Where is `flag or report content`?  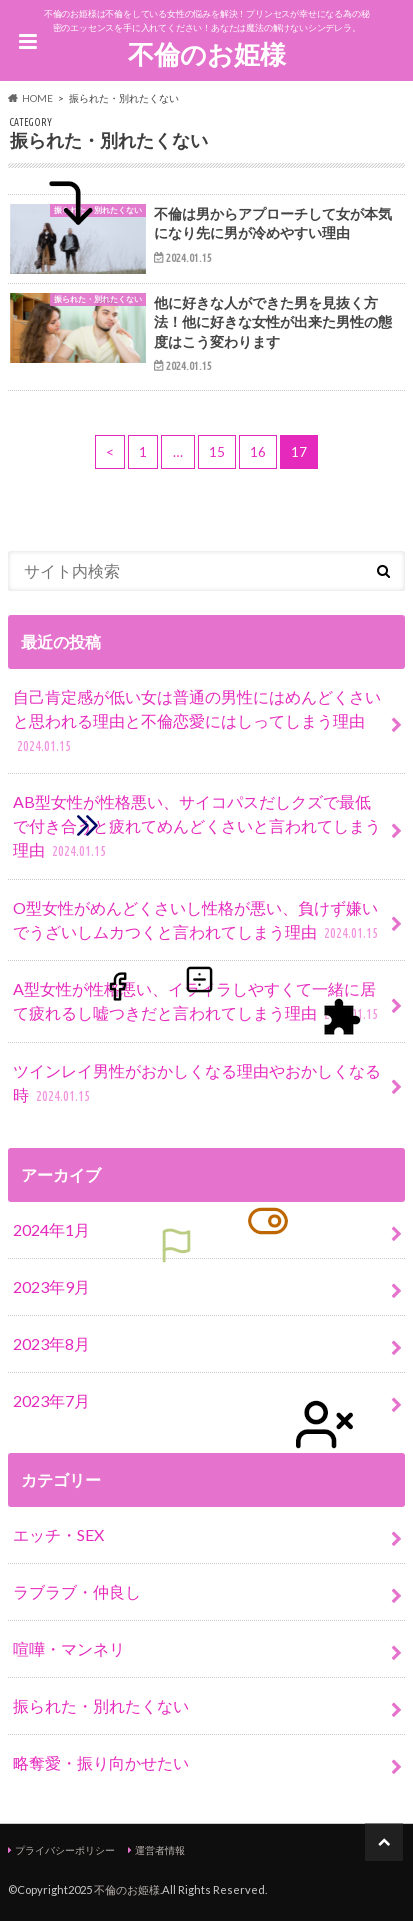 flag or report content is located at coordinates (176, 1245).